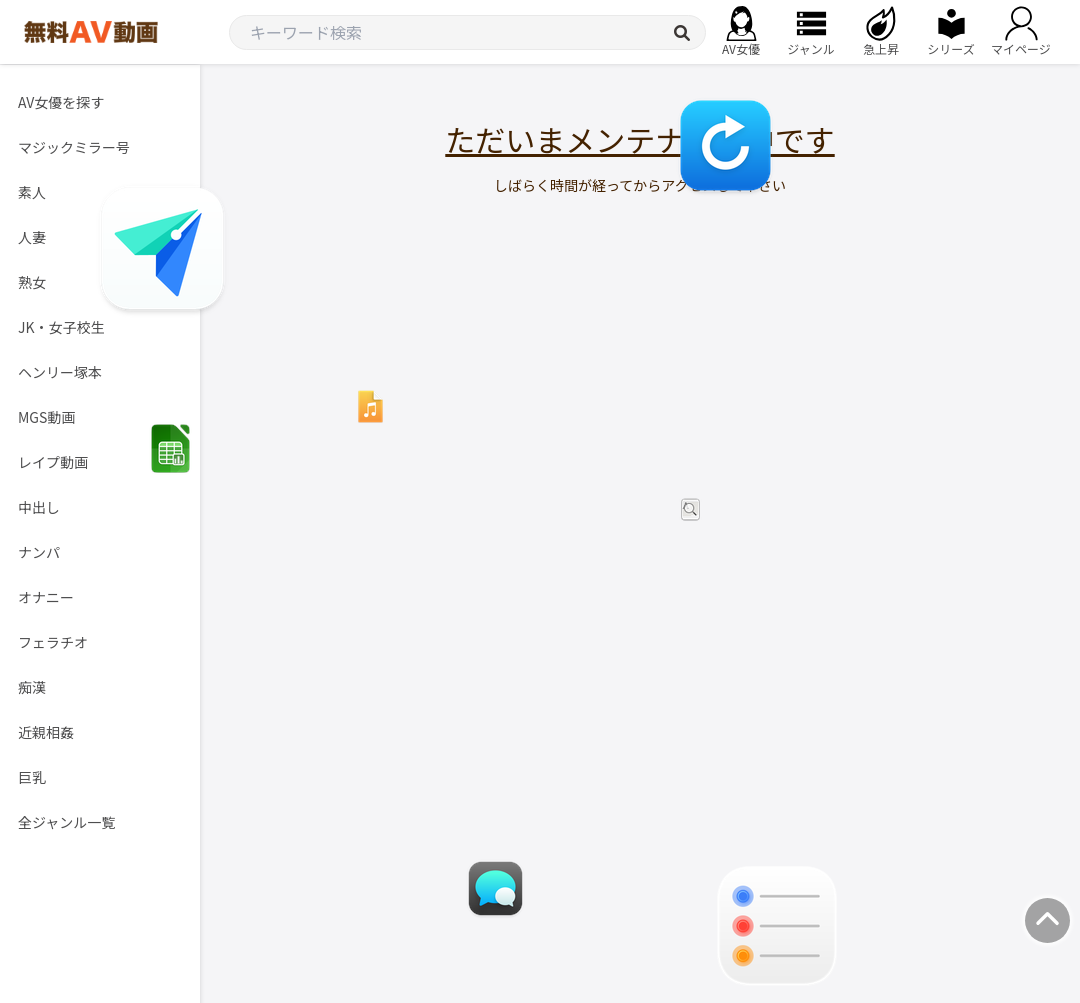  What do you see at coordinates (370, 406) in the screenshot?
I see `an ogg audio file` at bounding box center [370, 406].